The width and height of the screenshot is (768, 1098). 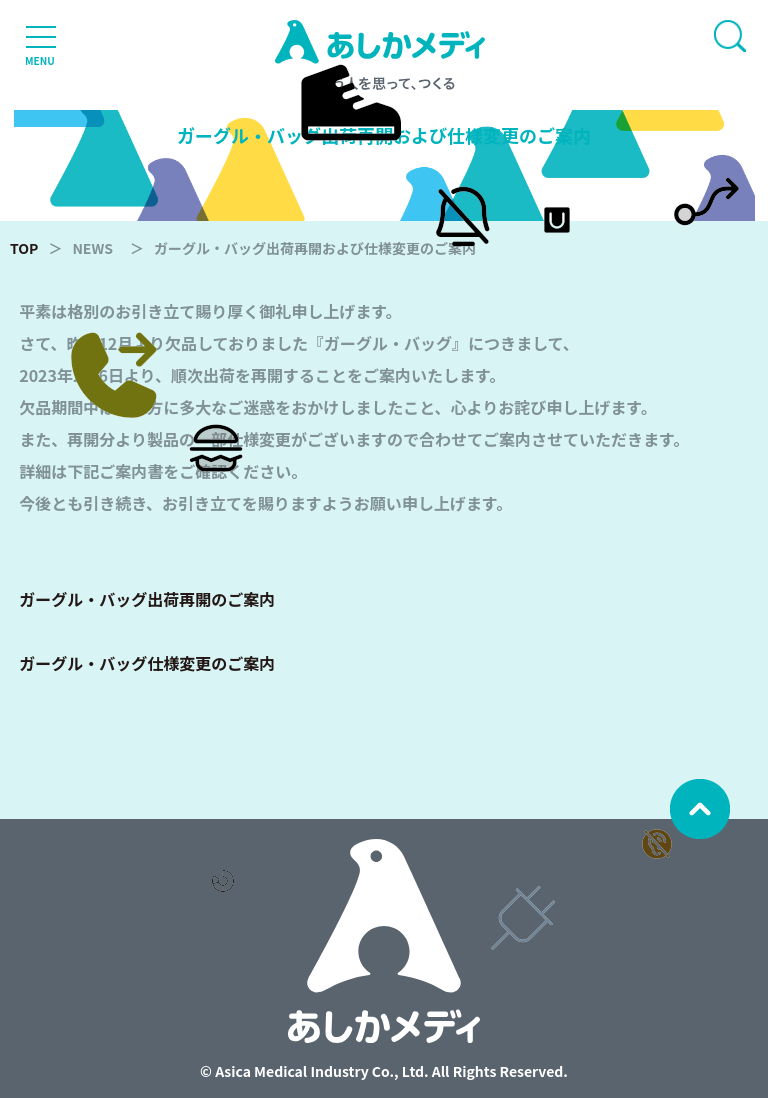 I want to click on indicates a workflow or process flow direction, so click(x=706, y=201).